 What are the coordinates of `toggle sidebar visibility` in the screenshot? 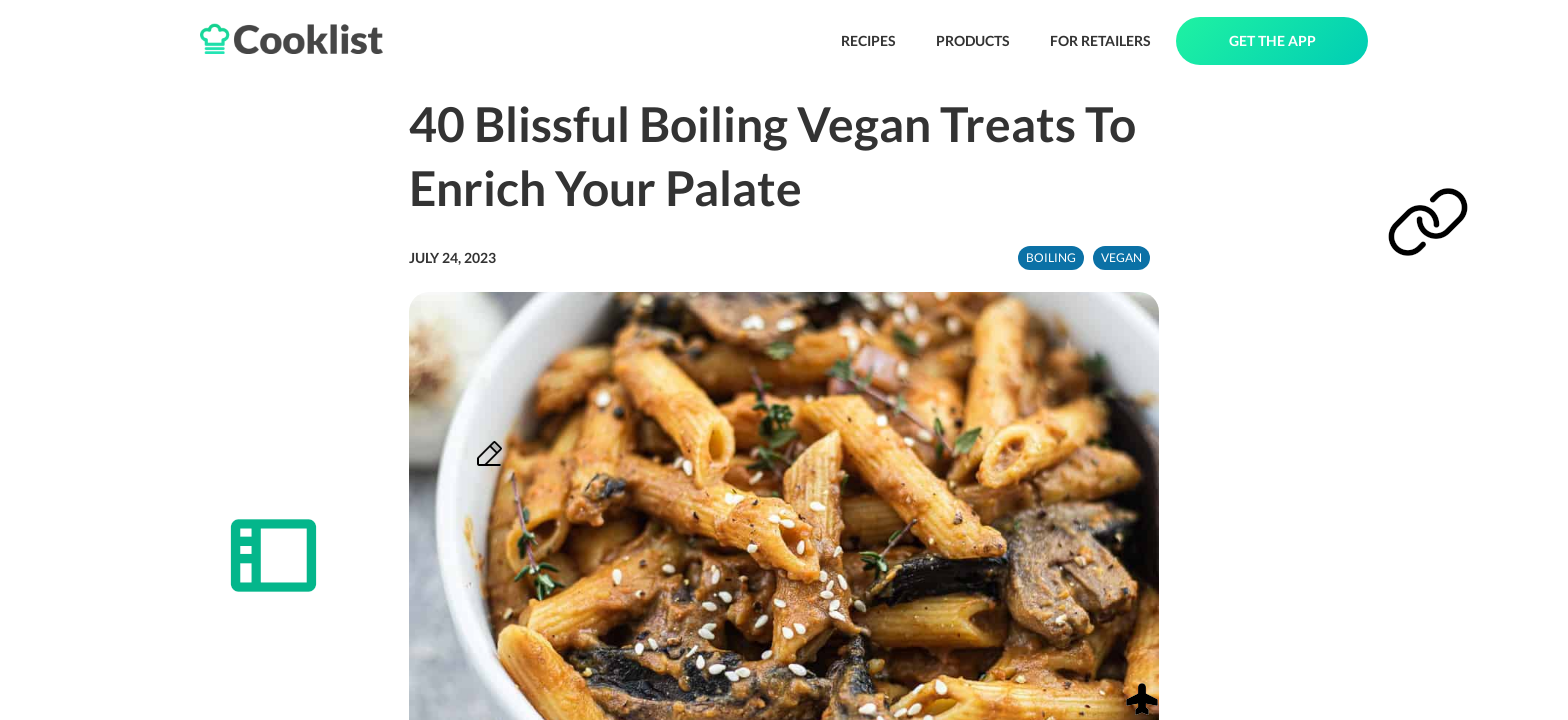 It's located at (273, 555).